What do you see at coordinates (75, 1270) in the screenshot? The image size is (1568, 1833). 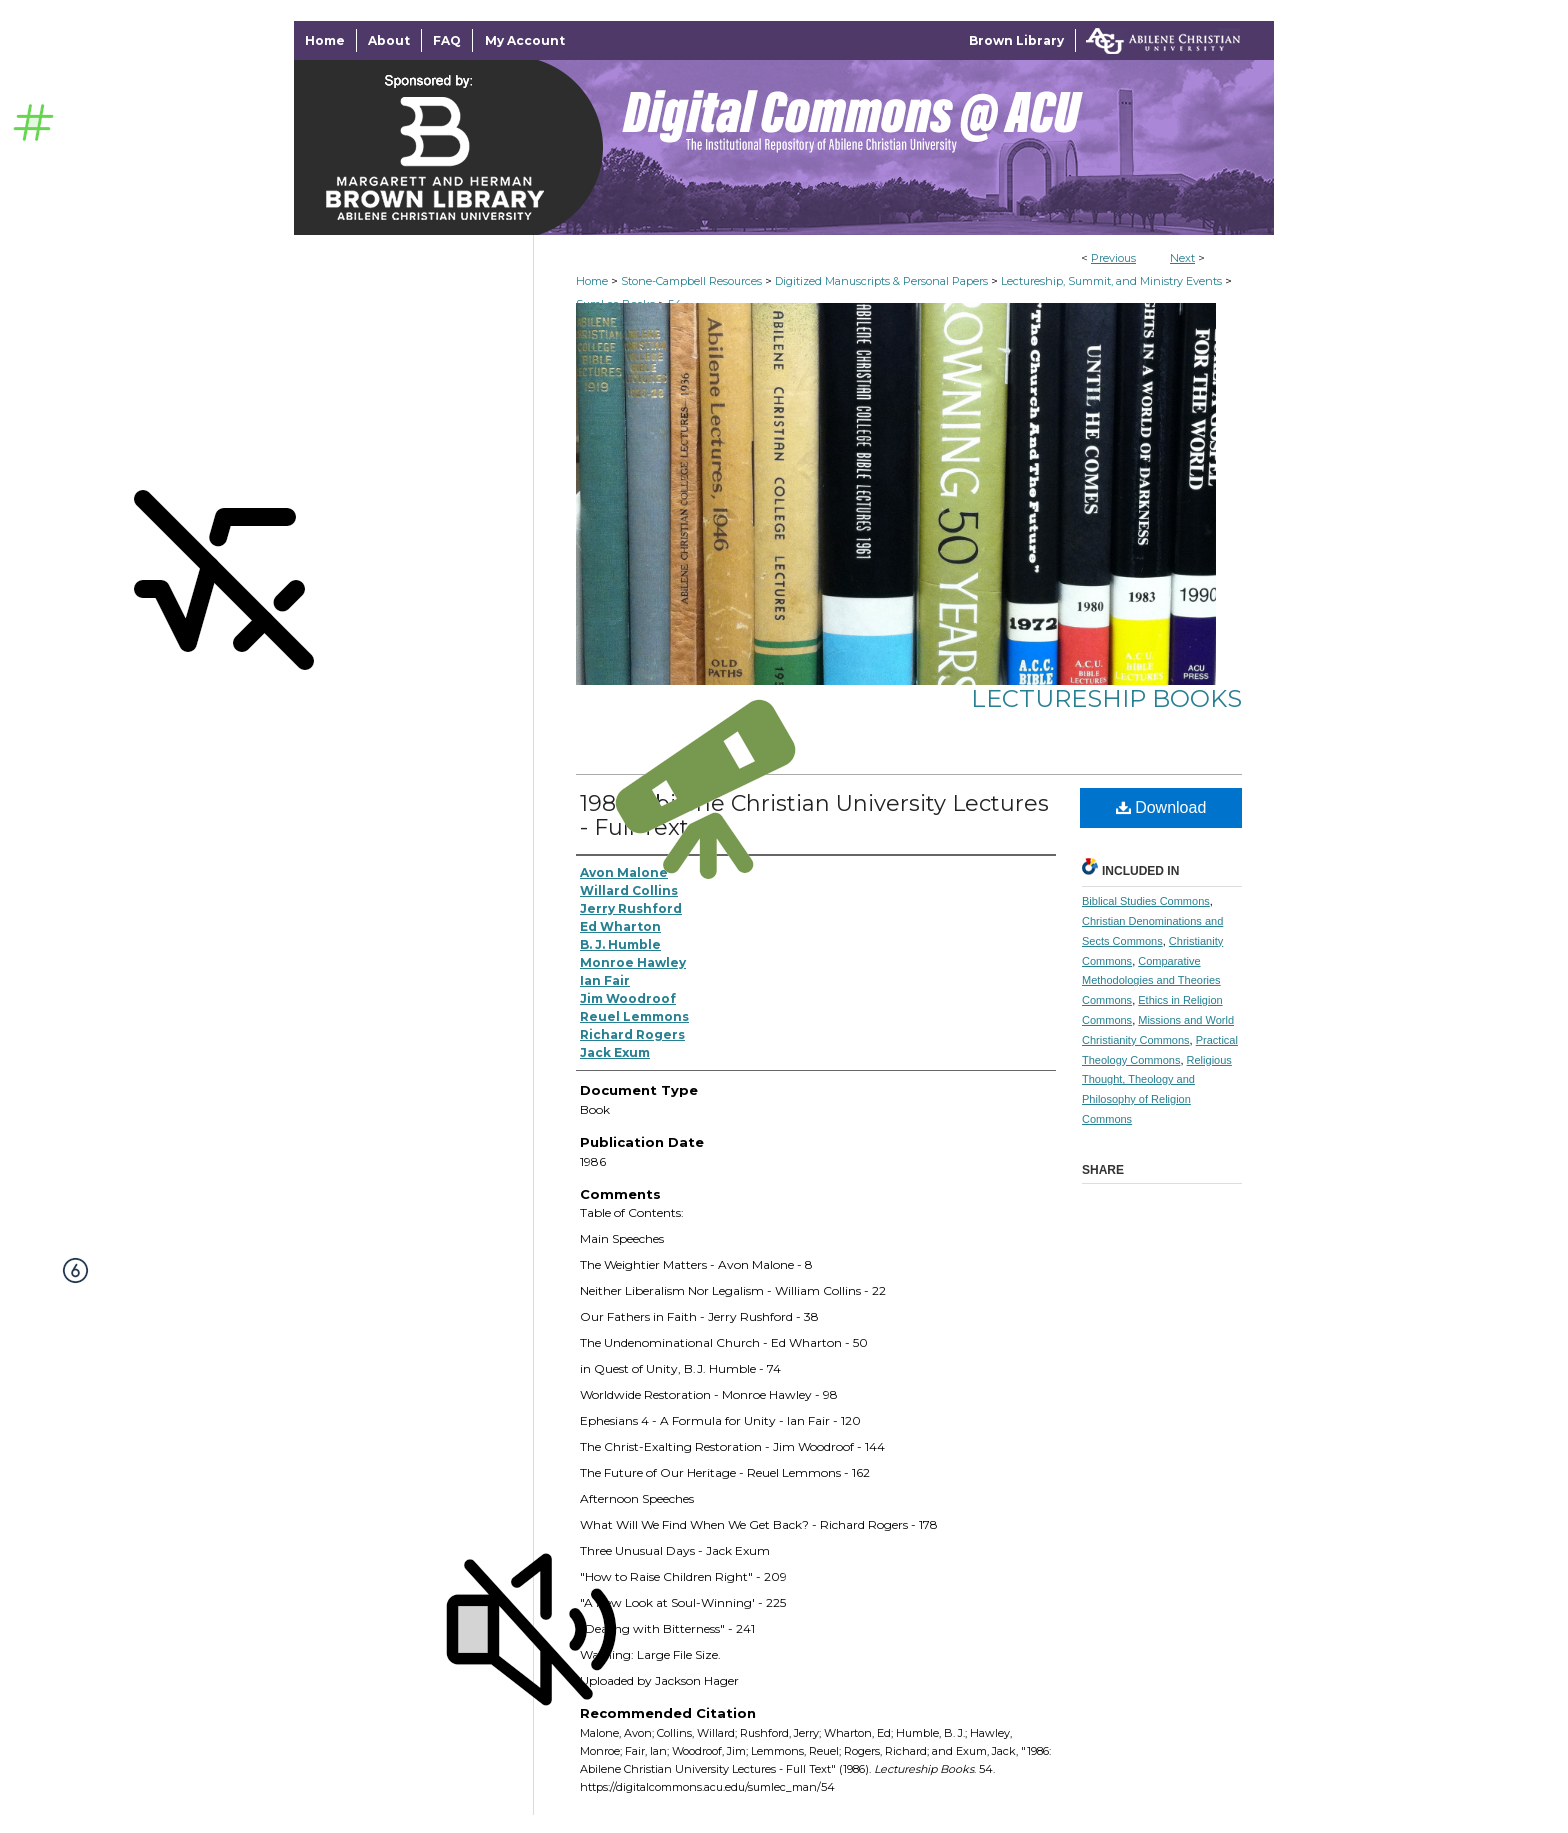 I see `indicates step six in a multi-step process` at bounding box center [75, 1270].